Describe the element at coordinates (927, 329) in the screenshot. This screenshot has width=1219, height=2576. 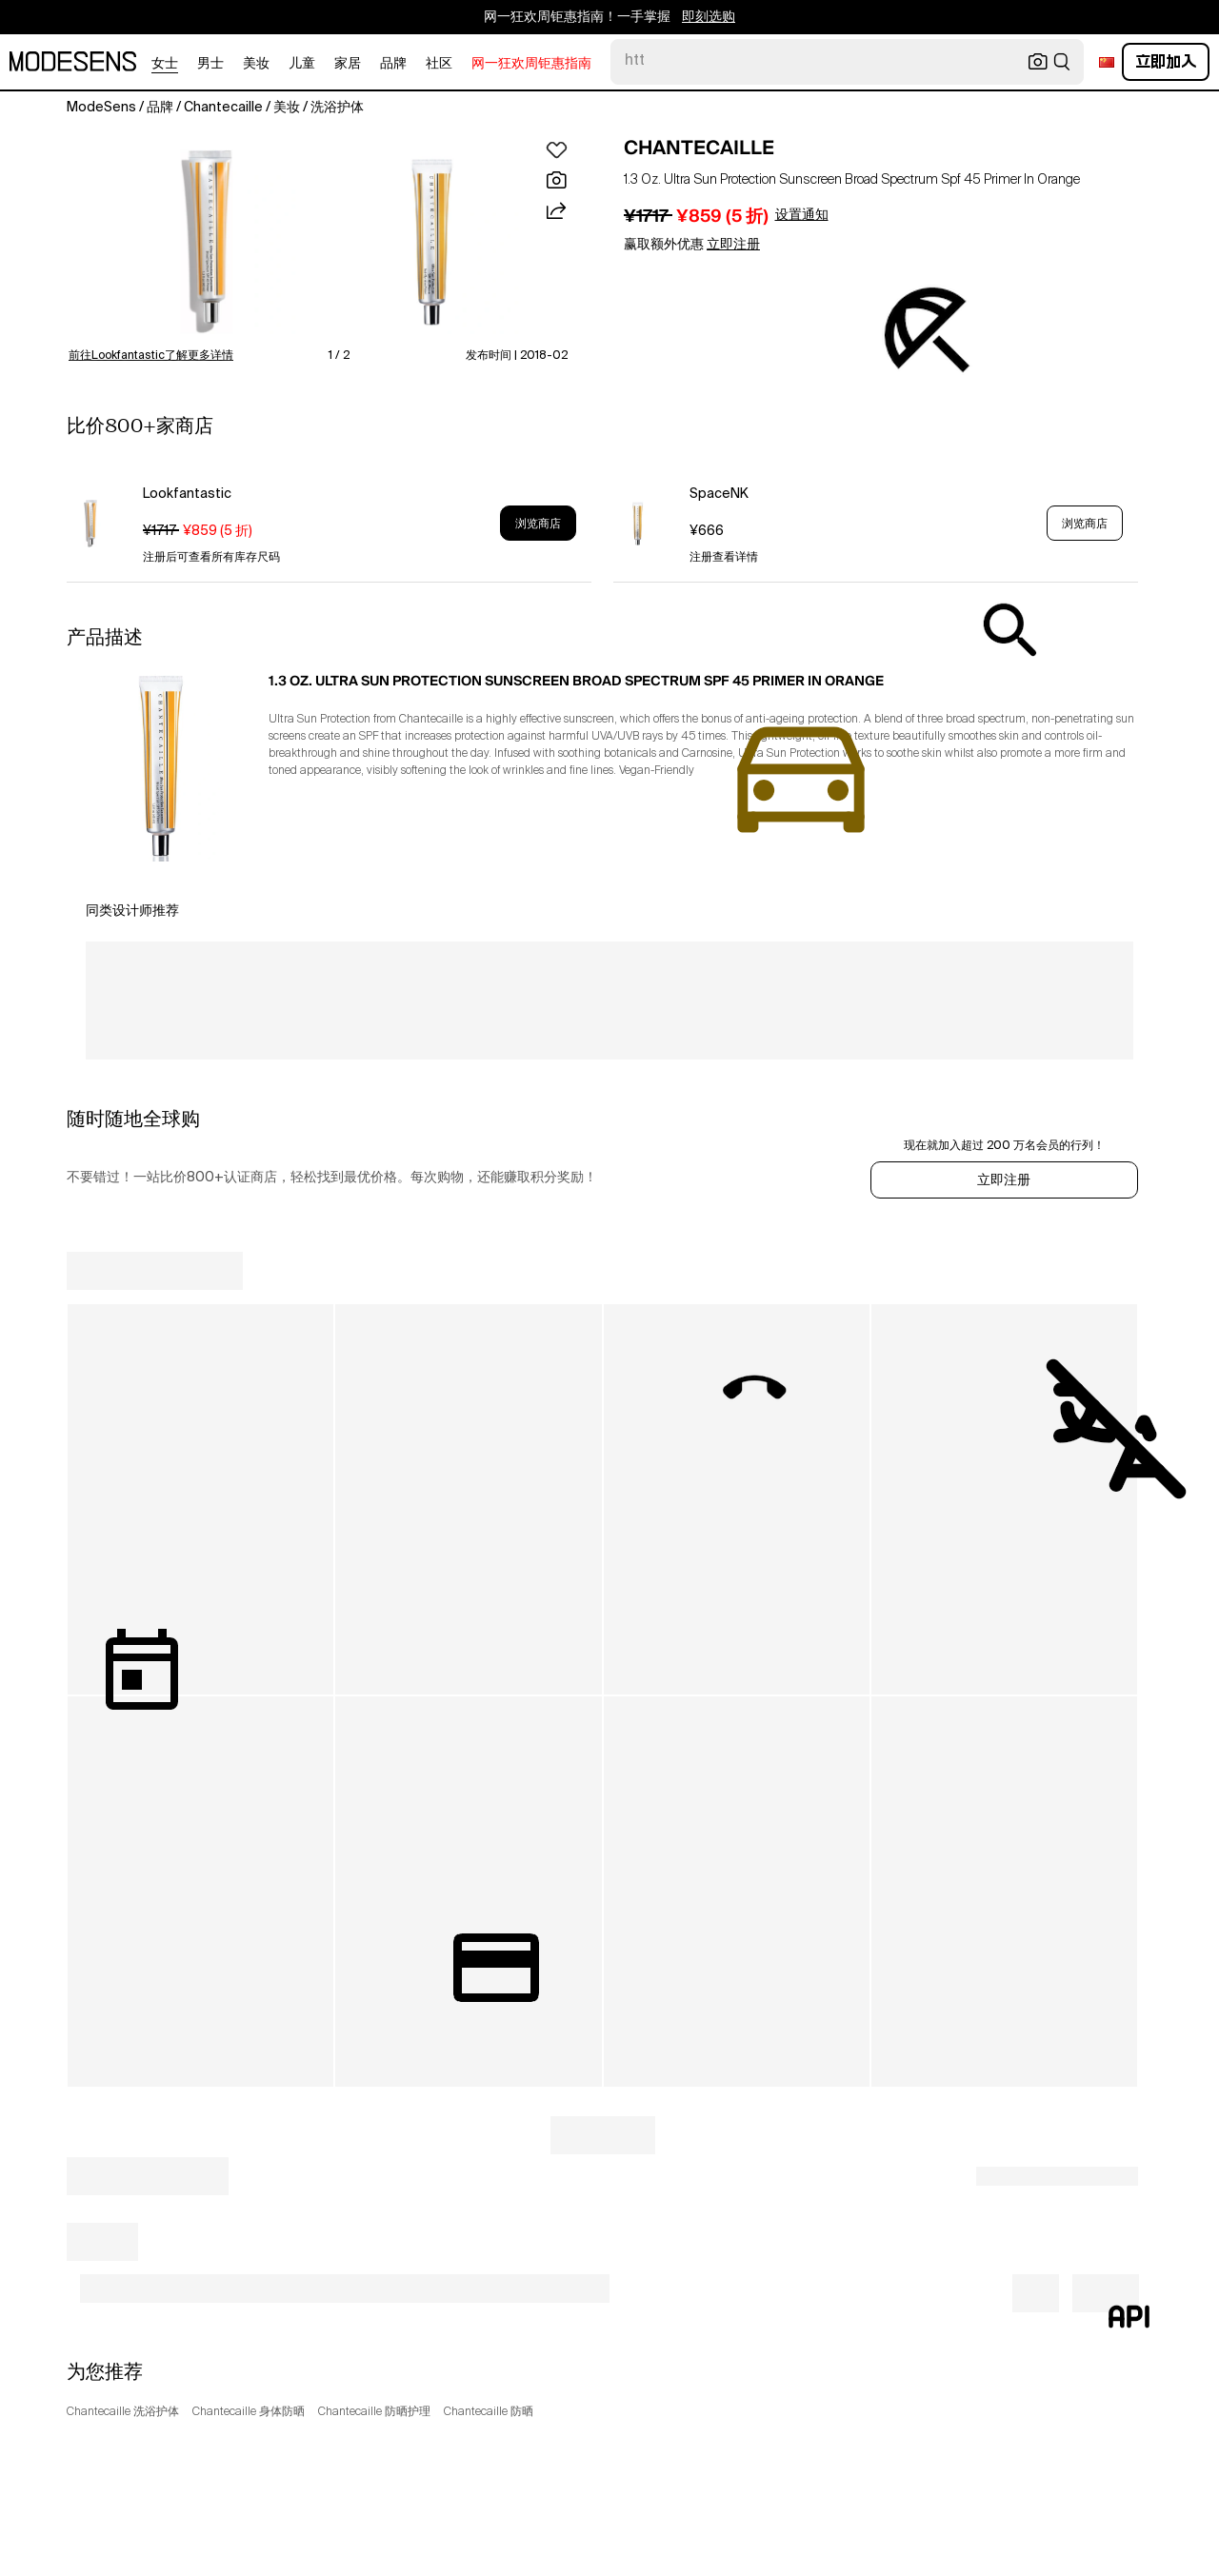
I see `access beach or resort amenities` at that location.